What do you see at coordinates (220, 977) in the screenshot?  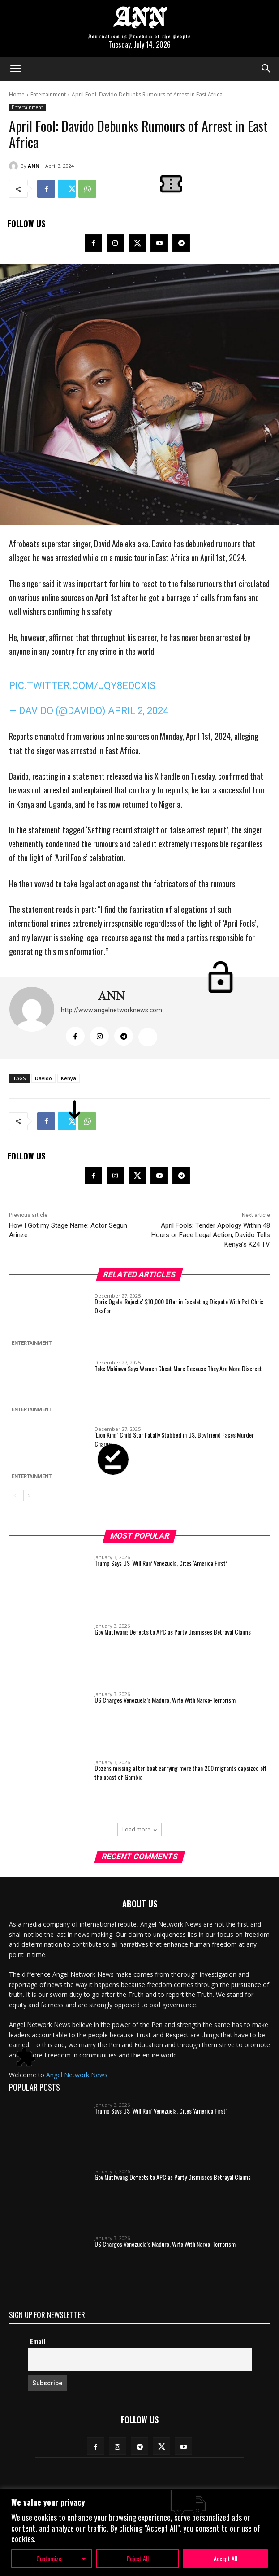 I see `unlock or access secured content` at bounding box center [220, 977].